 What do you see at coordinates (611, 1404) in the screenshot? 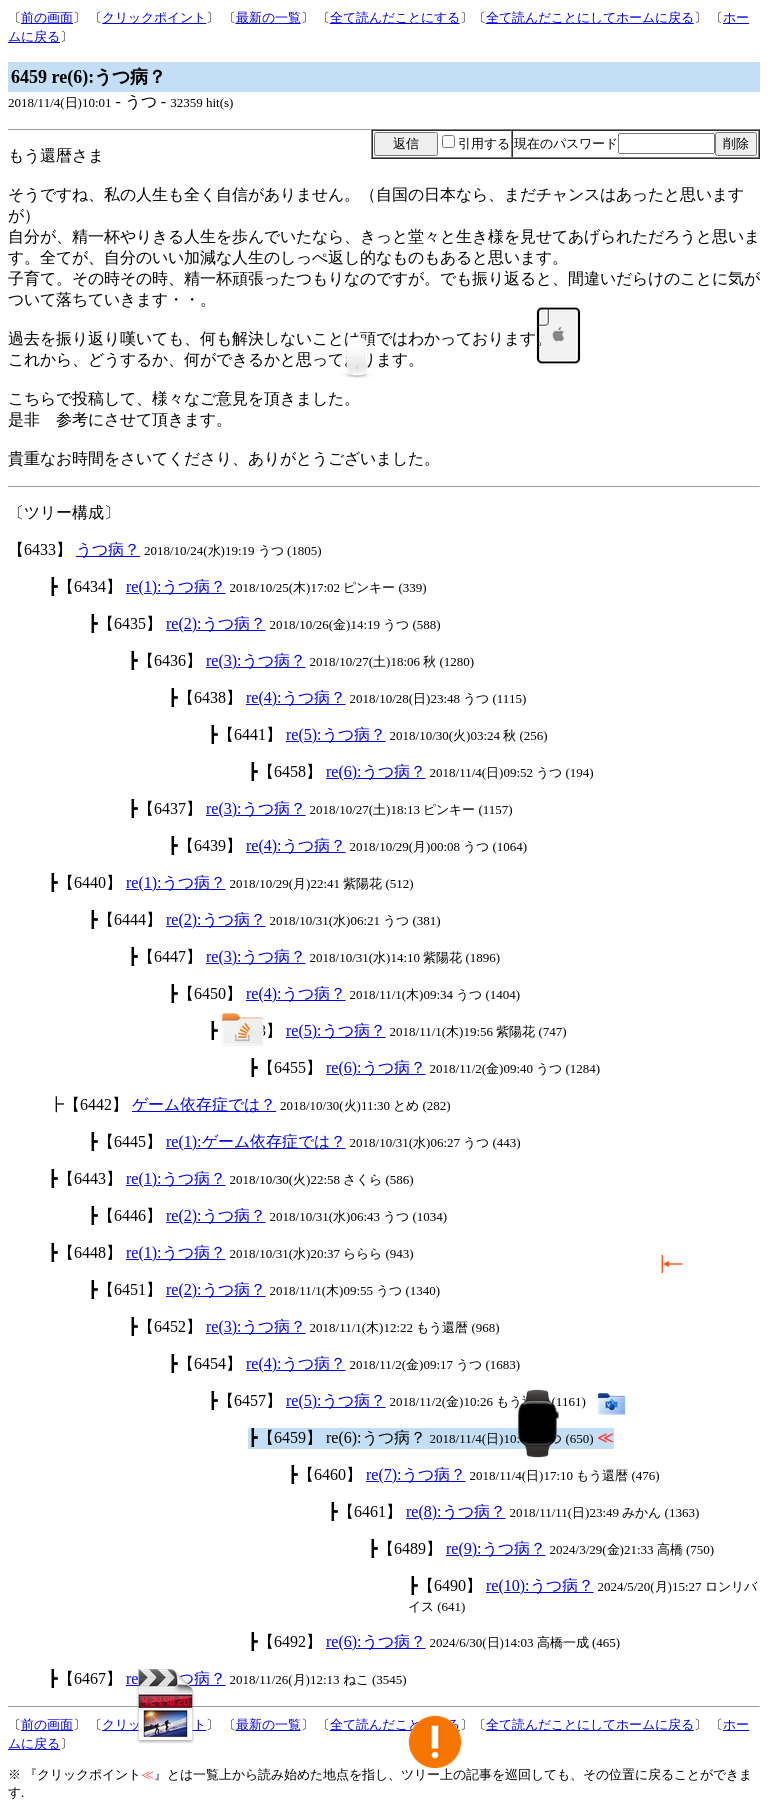
I see `open folder containing microsoft visio files` at bounding box center [611, 1404].